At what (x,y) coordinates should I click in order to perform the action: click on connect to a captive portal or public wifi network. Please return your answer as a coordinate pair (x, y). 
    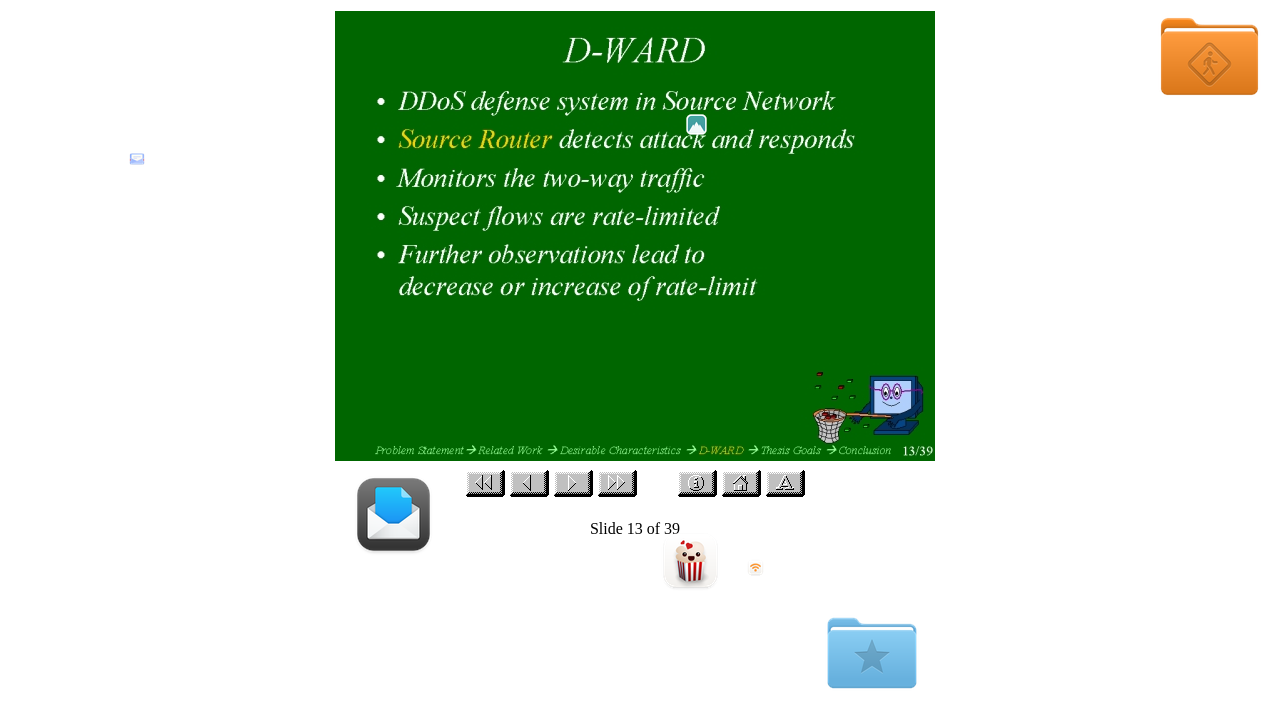
    Looking at the image, I should click on (755, 567).